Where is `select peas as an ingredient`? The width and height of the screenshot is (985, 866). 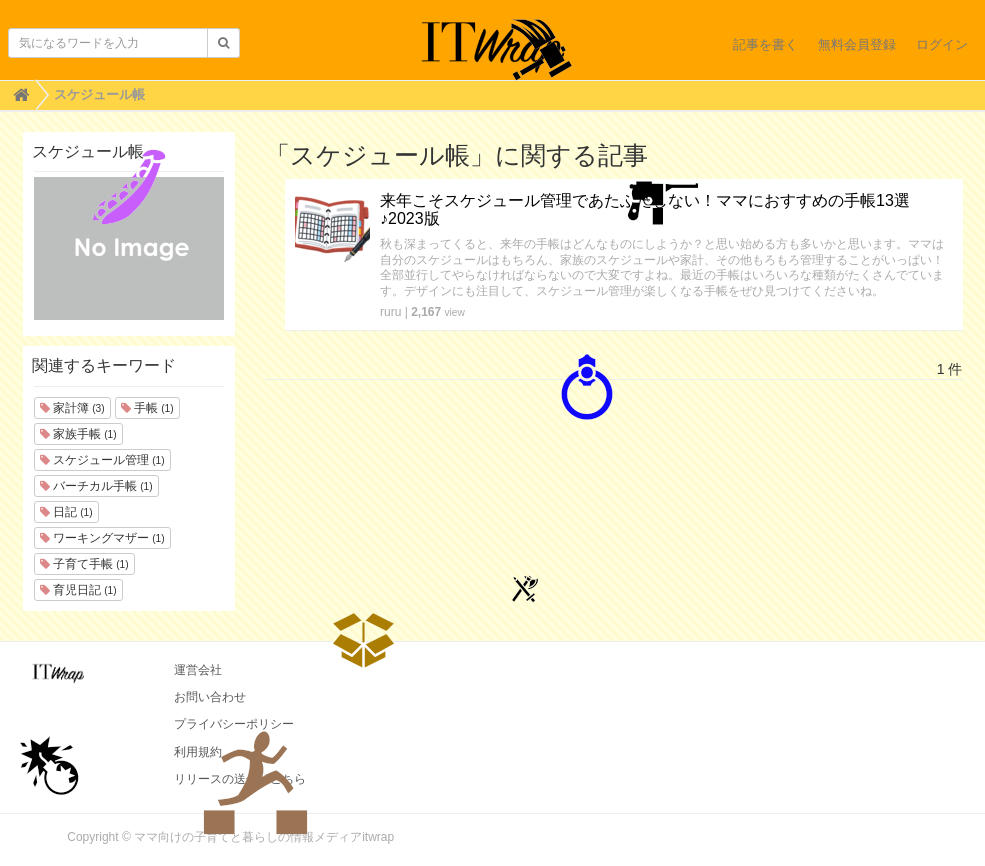 select peas as an ingredient is located at coordinates (129, 187).